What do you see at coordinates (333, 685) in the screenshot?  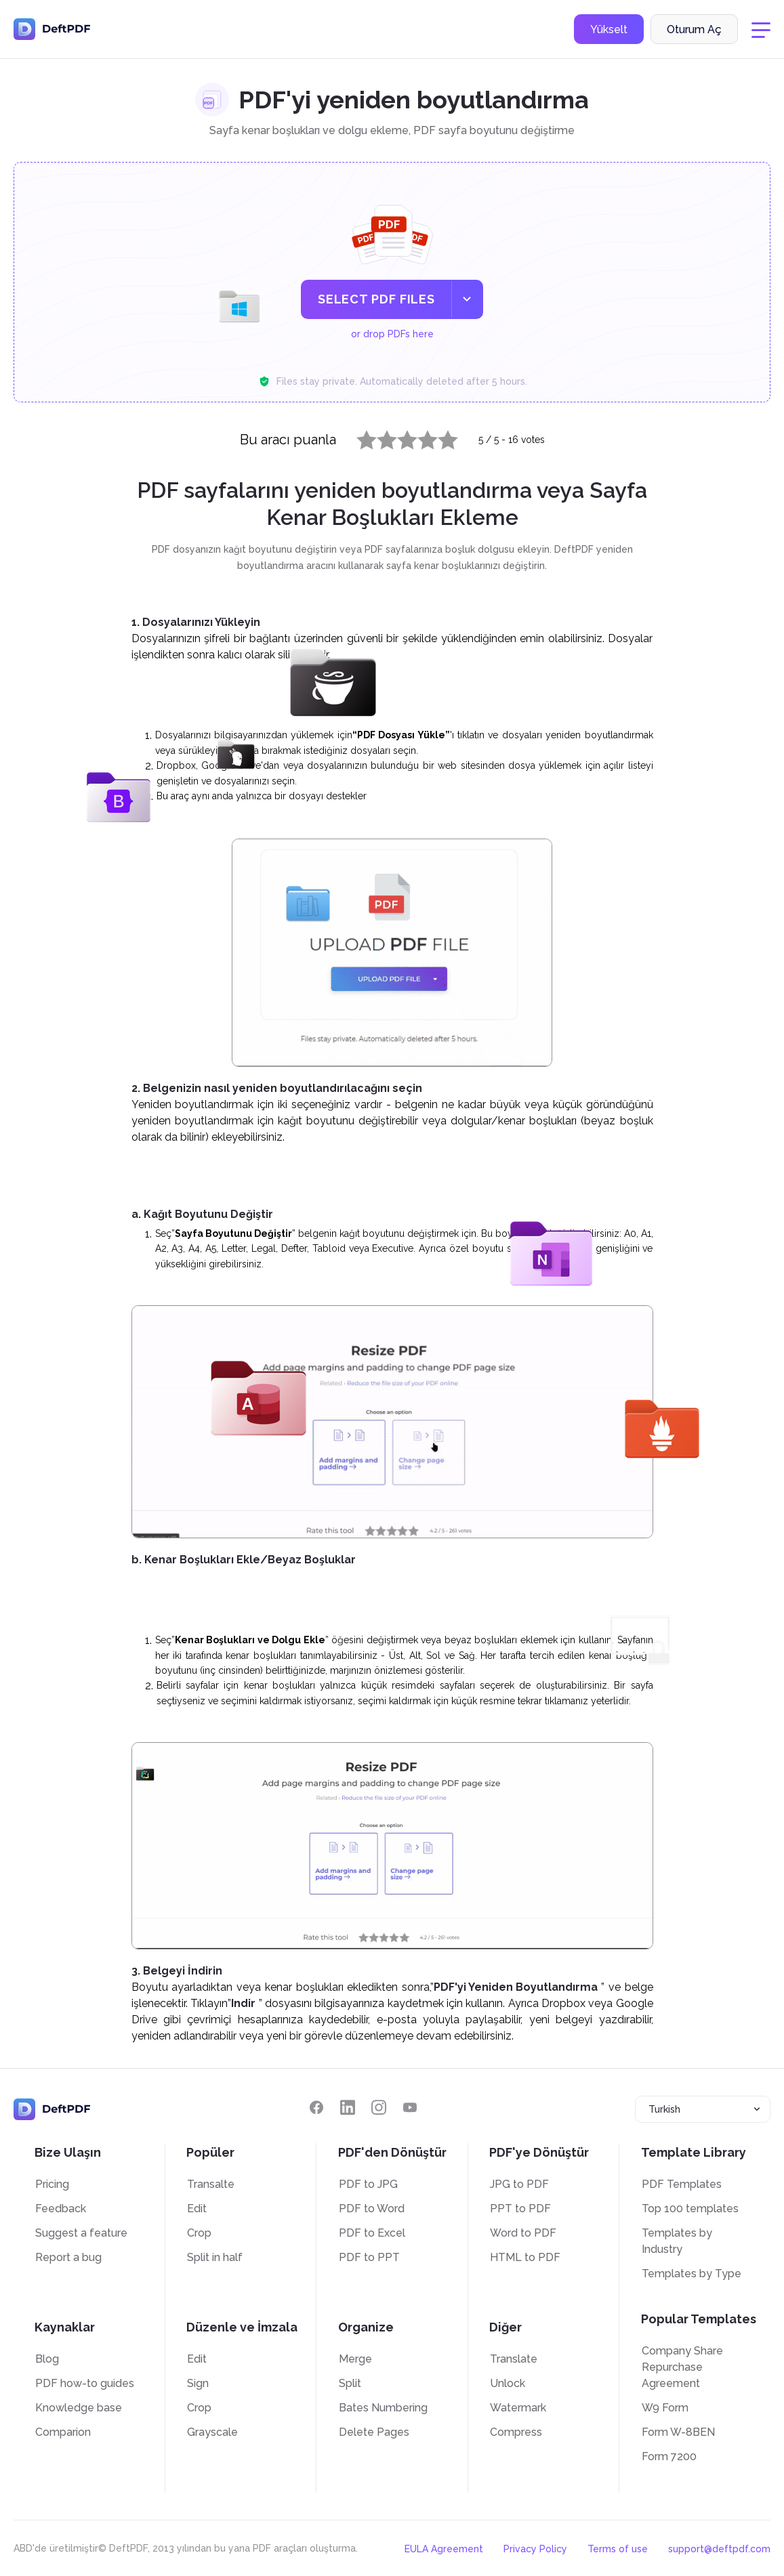 I see `folder containing coffeescript project files` at bounding box center [333, 685].